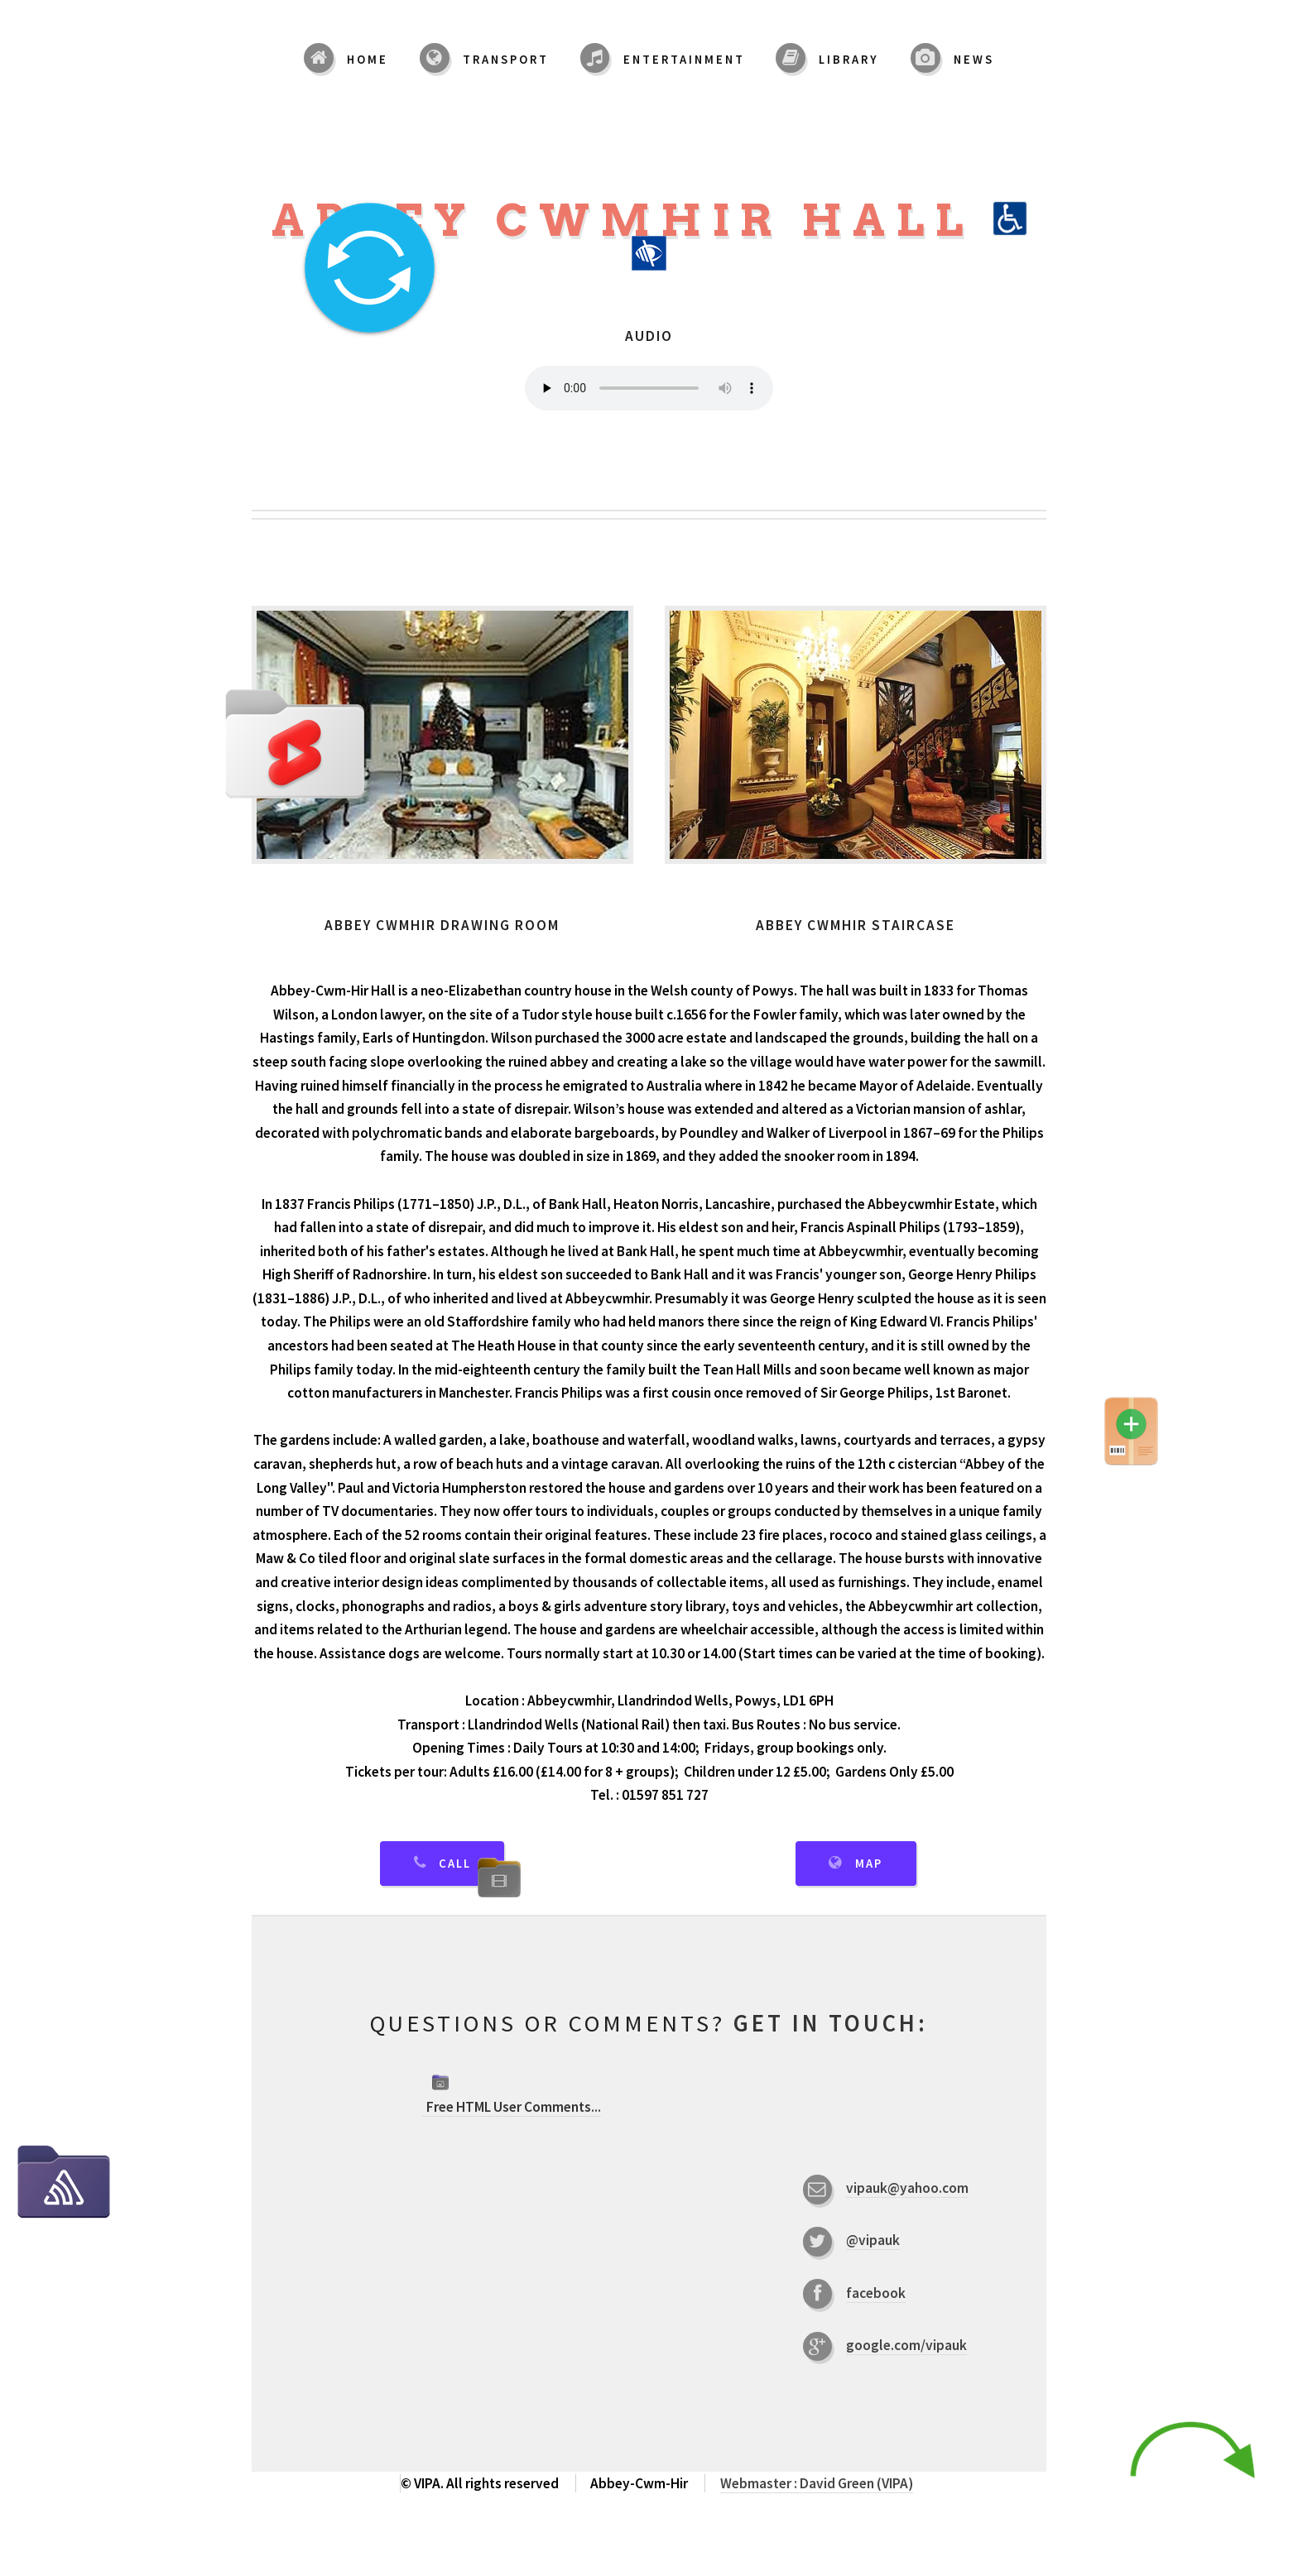 The image size is (1298, 2576). Describe the element at coordinates (294, 747) in the screenshot. I see `open folder containing YouTube Shorts videos` at that location.